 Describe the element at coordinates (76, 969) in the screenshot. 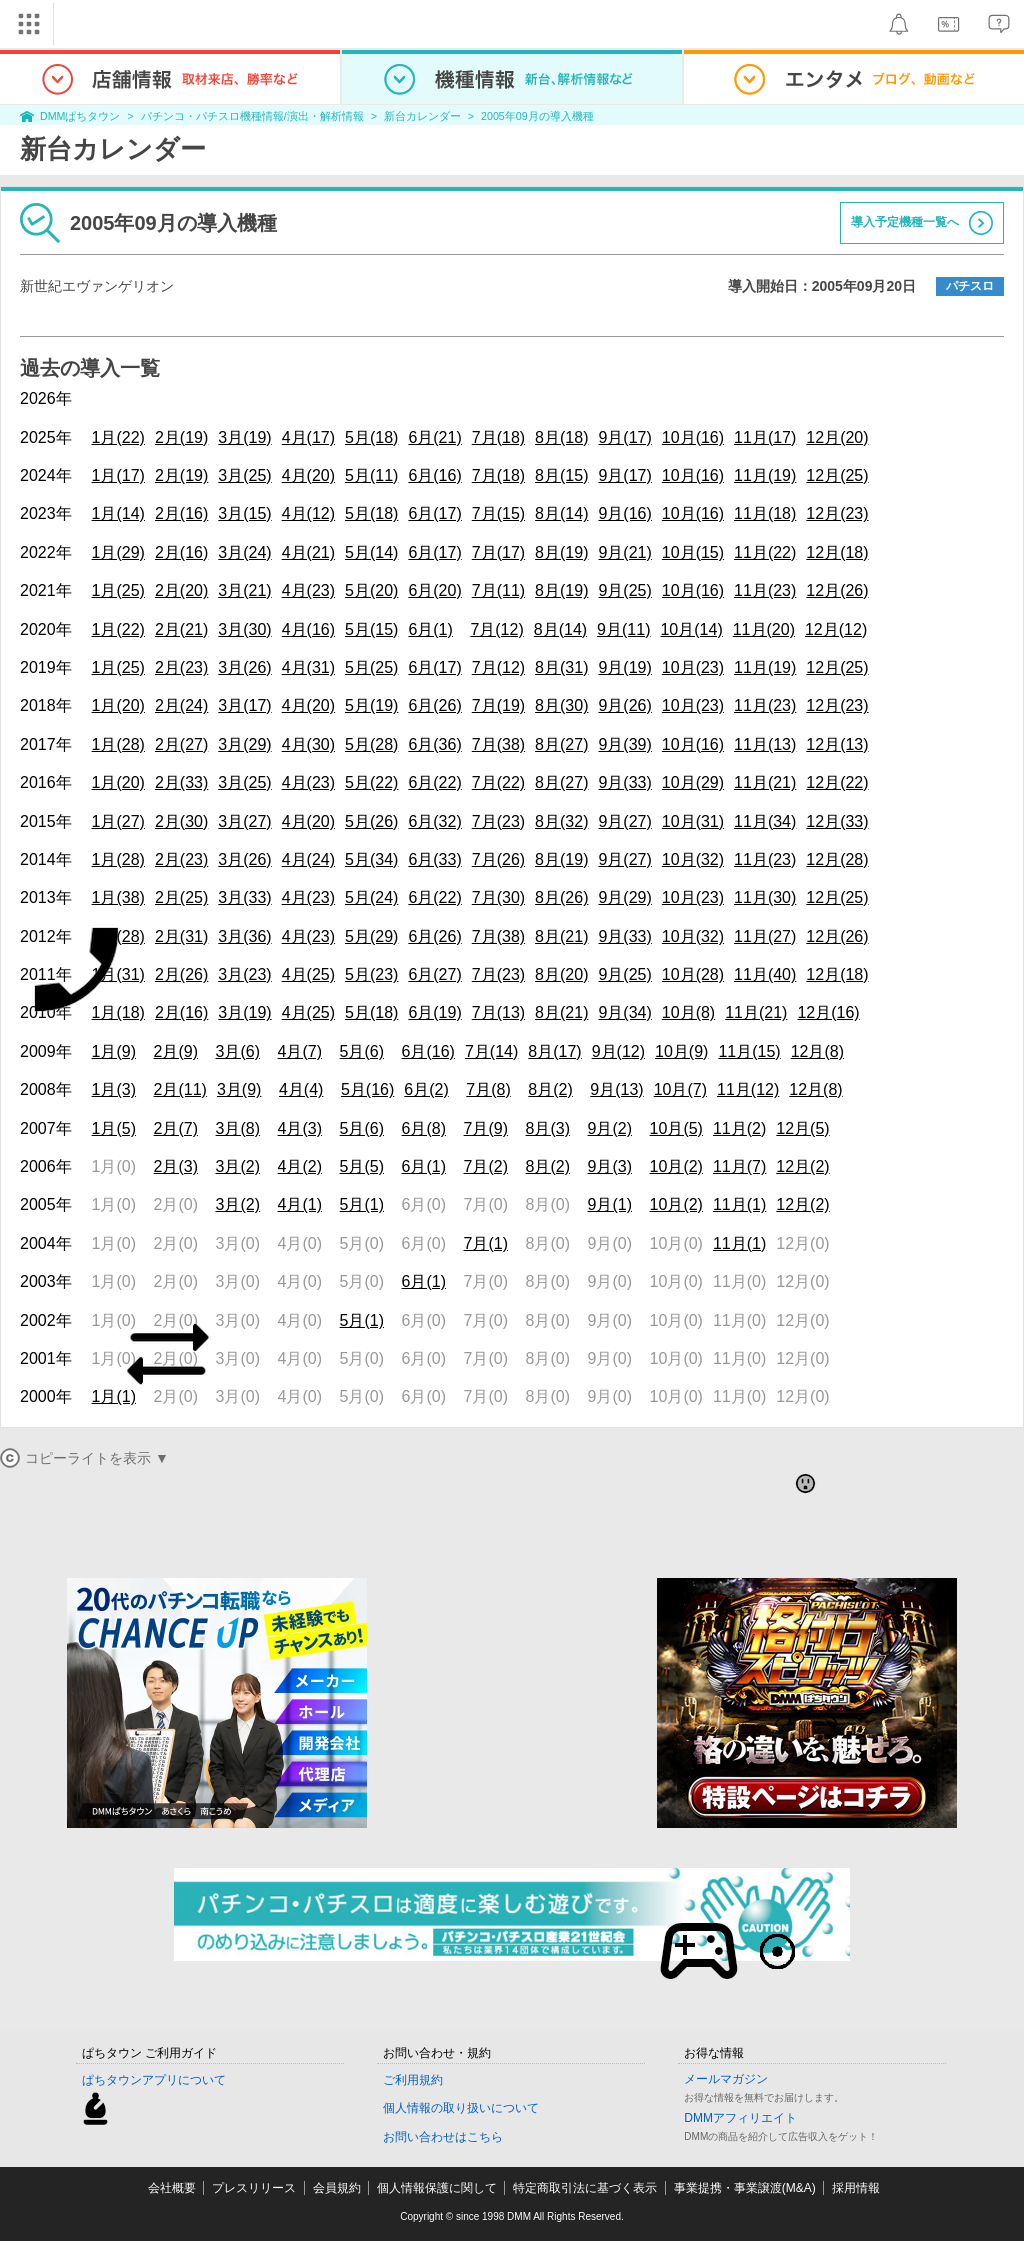

I see `make a phone call` at that location.